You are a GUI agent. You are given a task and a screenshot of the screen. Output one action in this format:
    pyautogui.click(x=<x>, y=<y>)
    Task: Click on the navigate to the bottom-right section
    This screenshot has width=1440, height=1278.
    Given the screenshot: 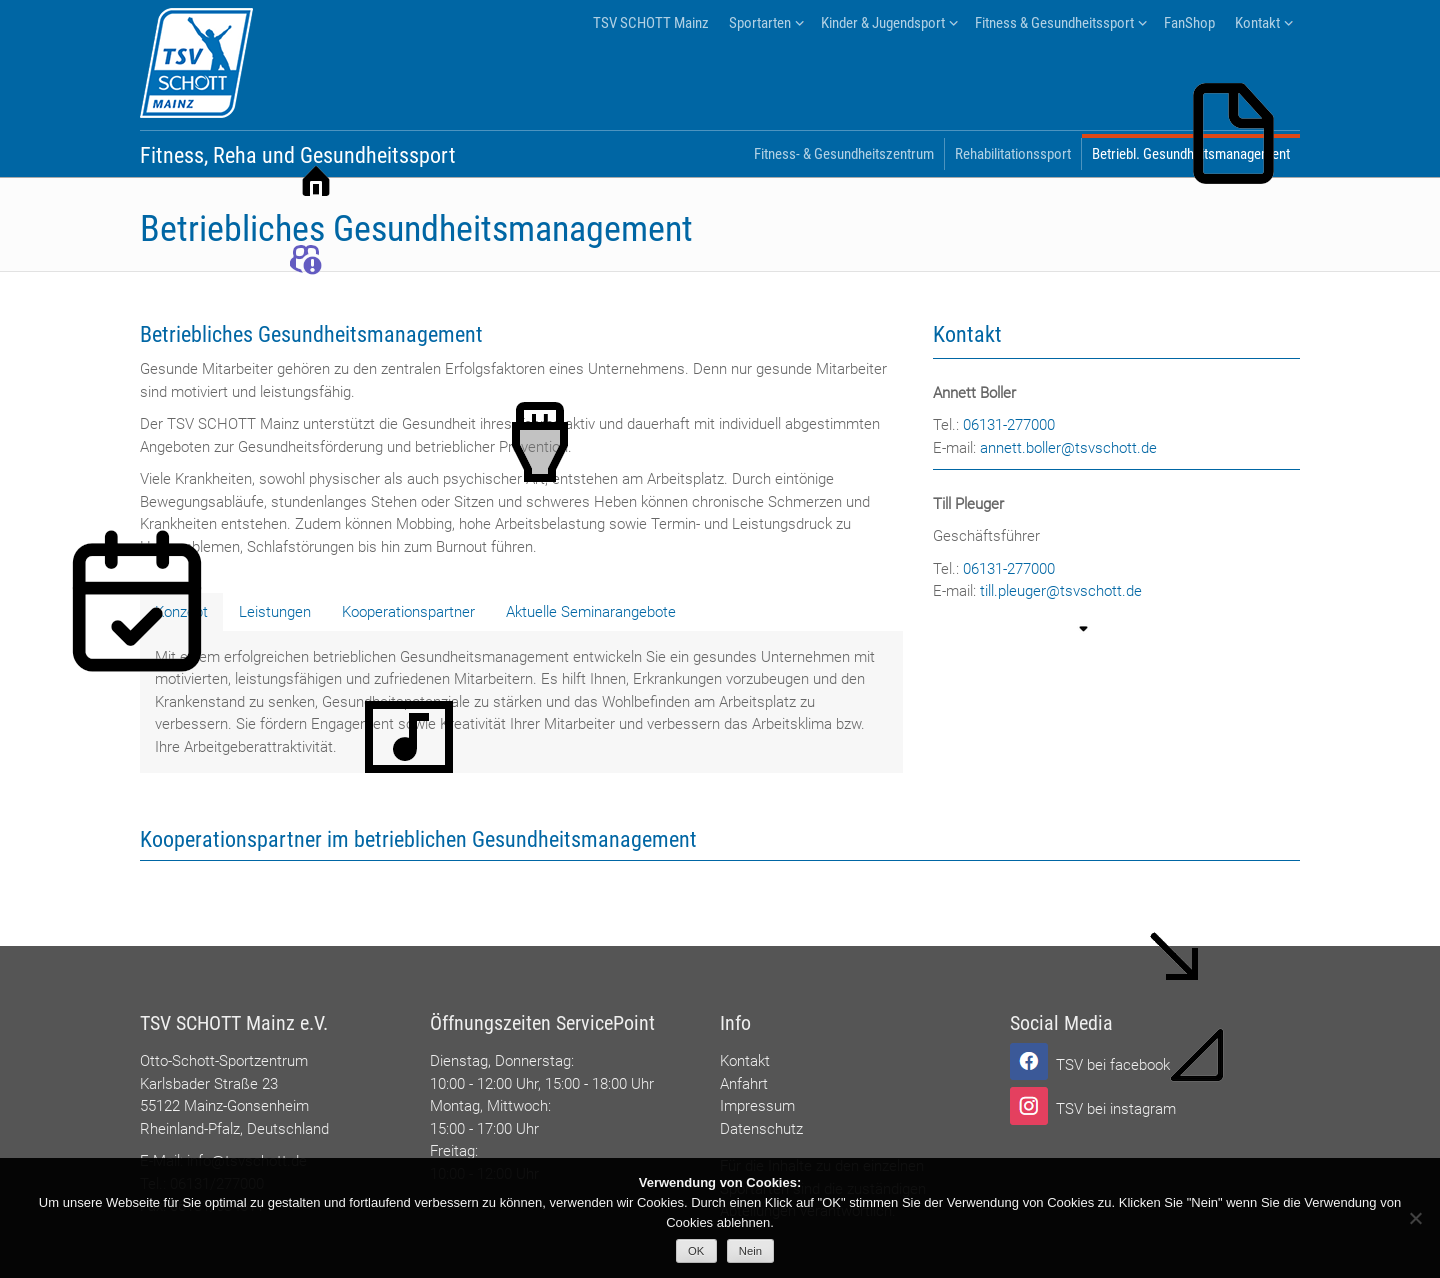 What is the action you would take?
    pyautogui.click(x=1175, y=957)
    